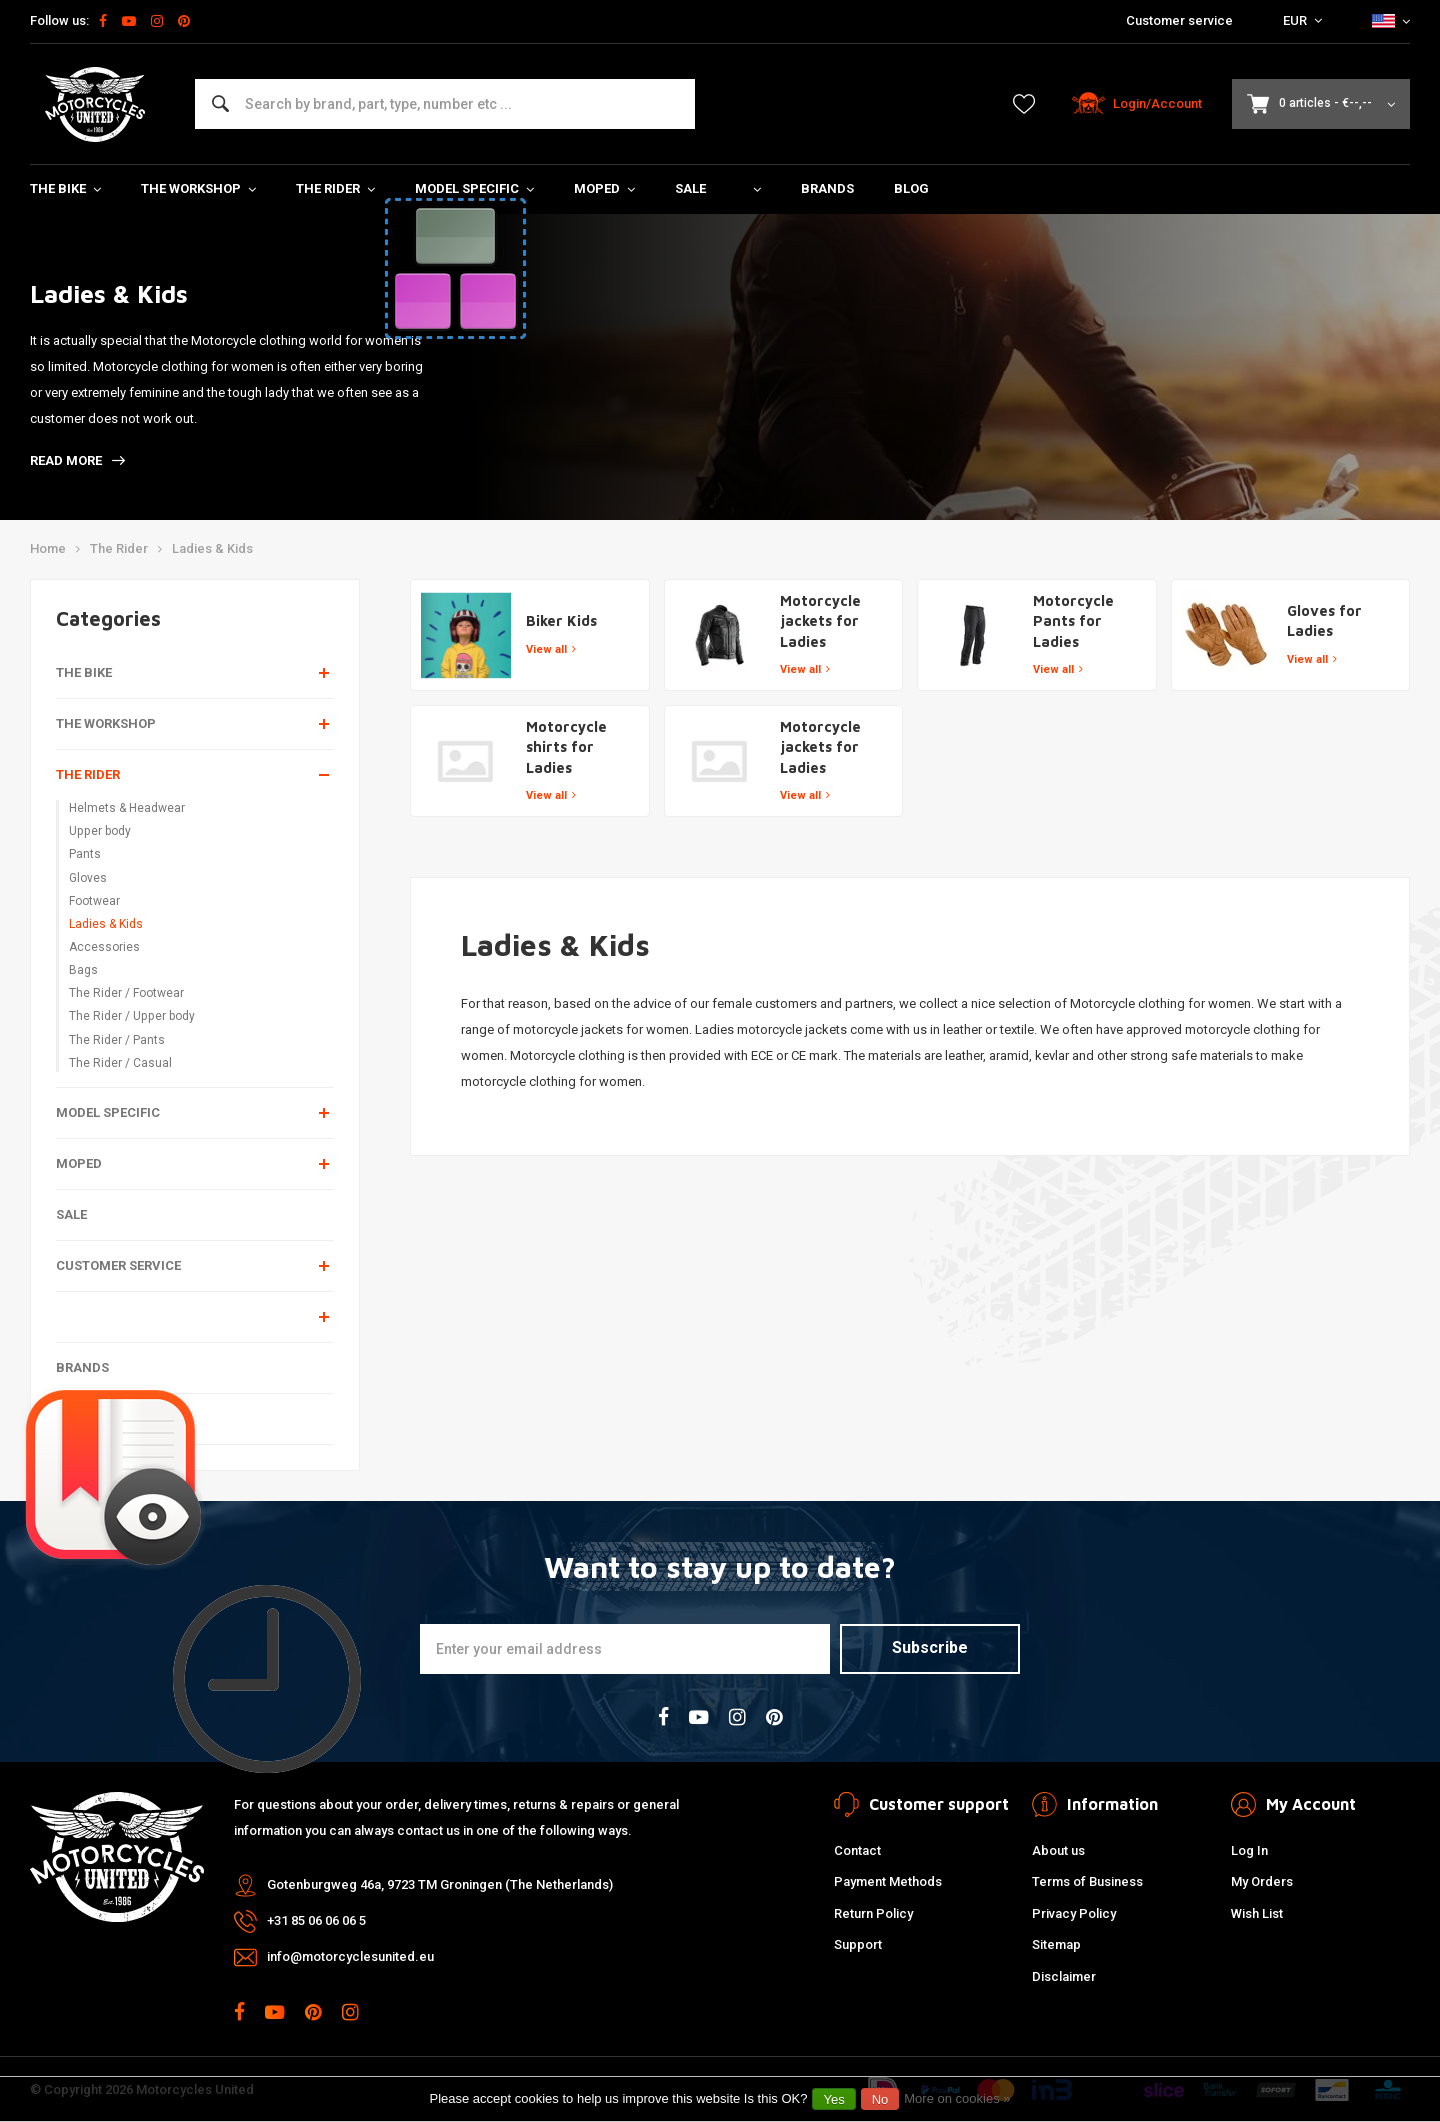 The height and width of the screenshot is (2122, 1440). Describe the element at coordinates (267, 1679) in the screenshot. I see `access date and time settings` at that location.